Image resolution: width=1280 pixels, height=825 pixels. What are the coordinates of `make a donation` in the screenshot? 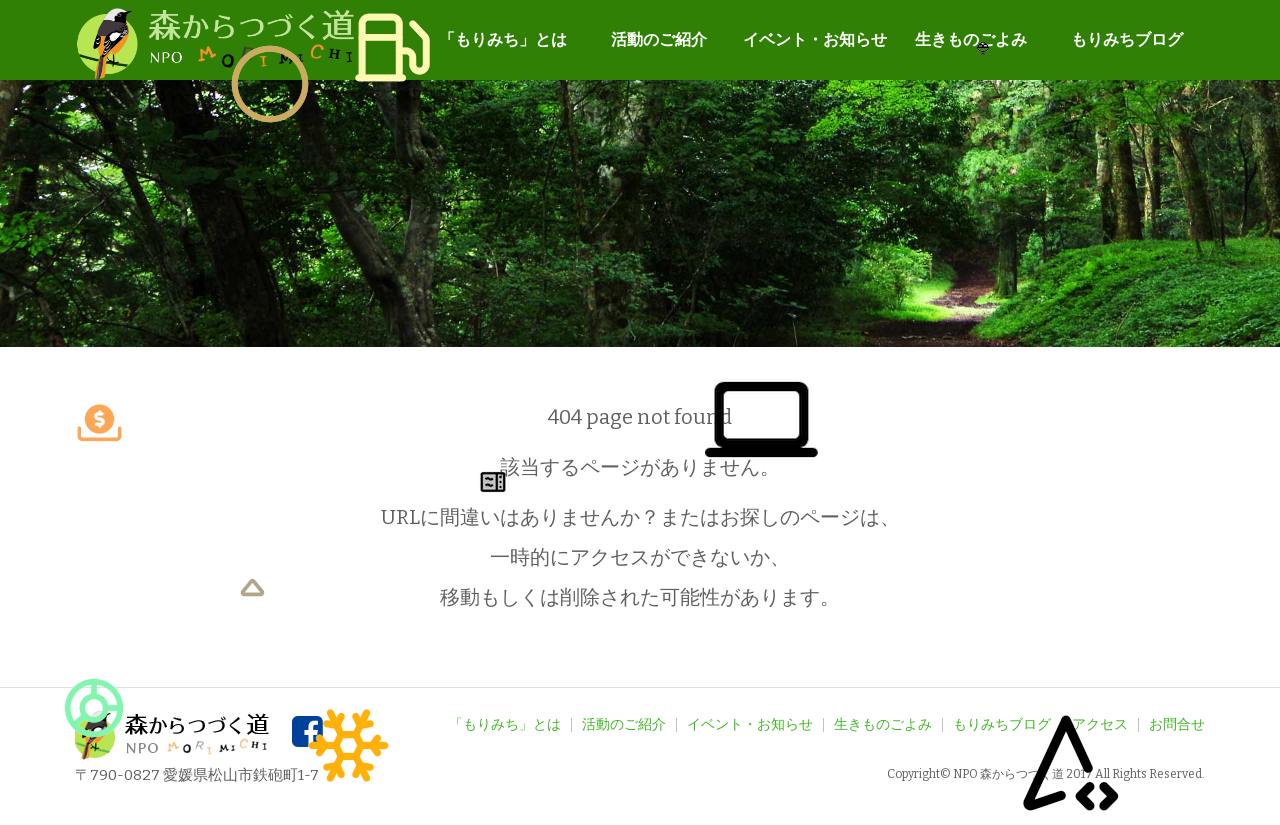 It's located at (99, 421).